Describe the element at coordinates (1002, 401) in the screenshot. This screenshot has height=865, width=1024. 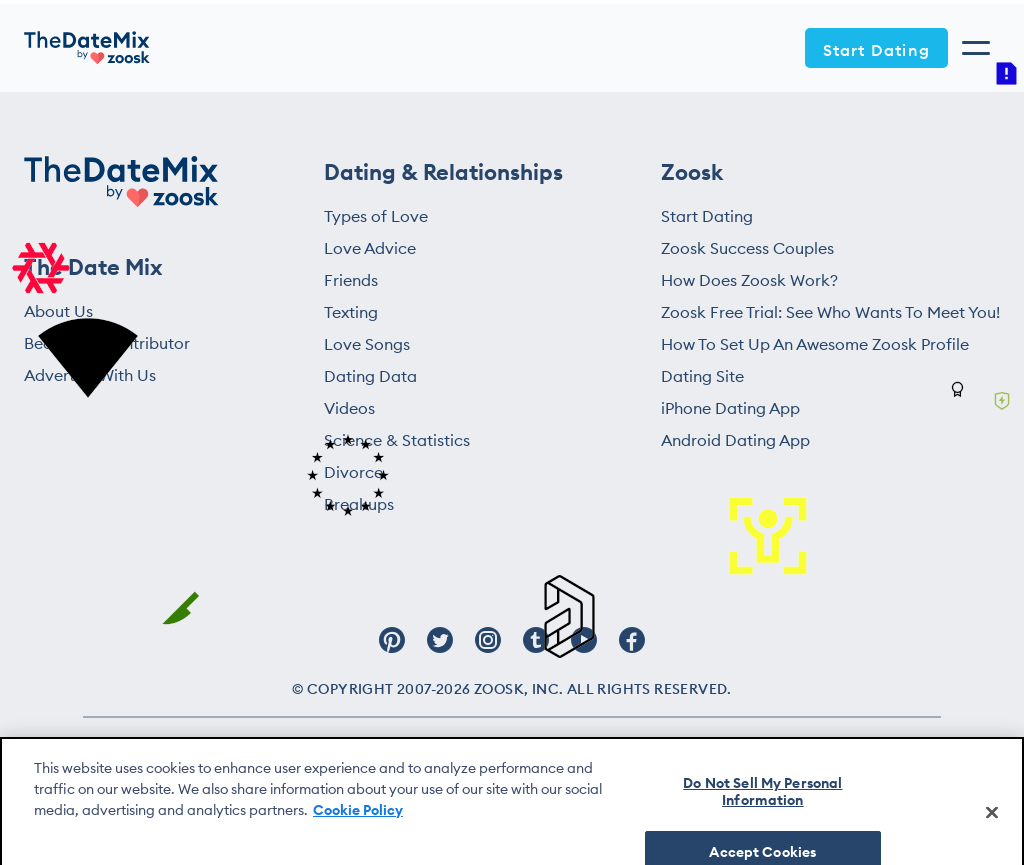
I see `enable fast security scan` at that location.